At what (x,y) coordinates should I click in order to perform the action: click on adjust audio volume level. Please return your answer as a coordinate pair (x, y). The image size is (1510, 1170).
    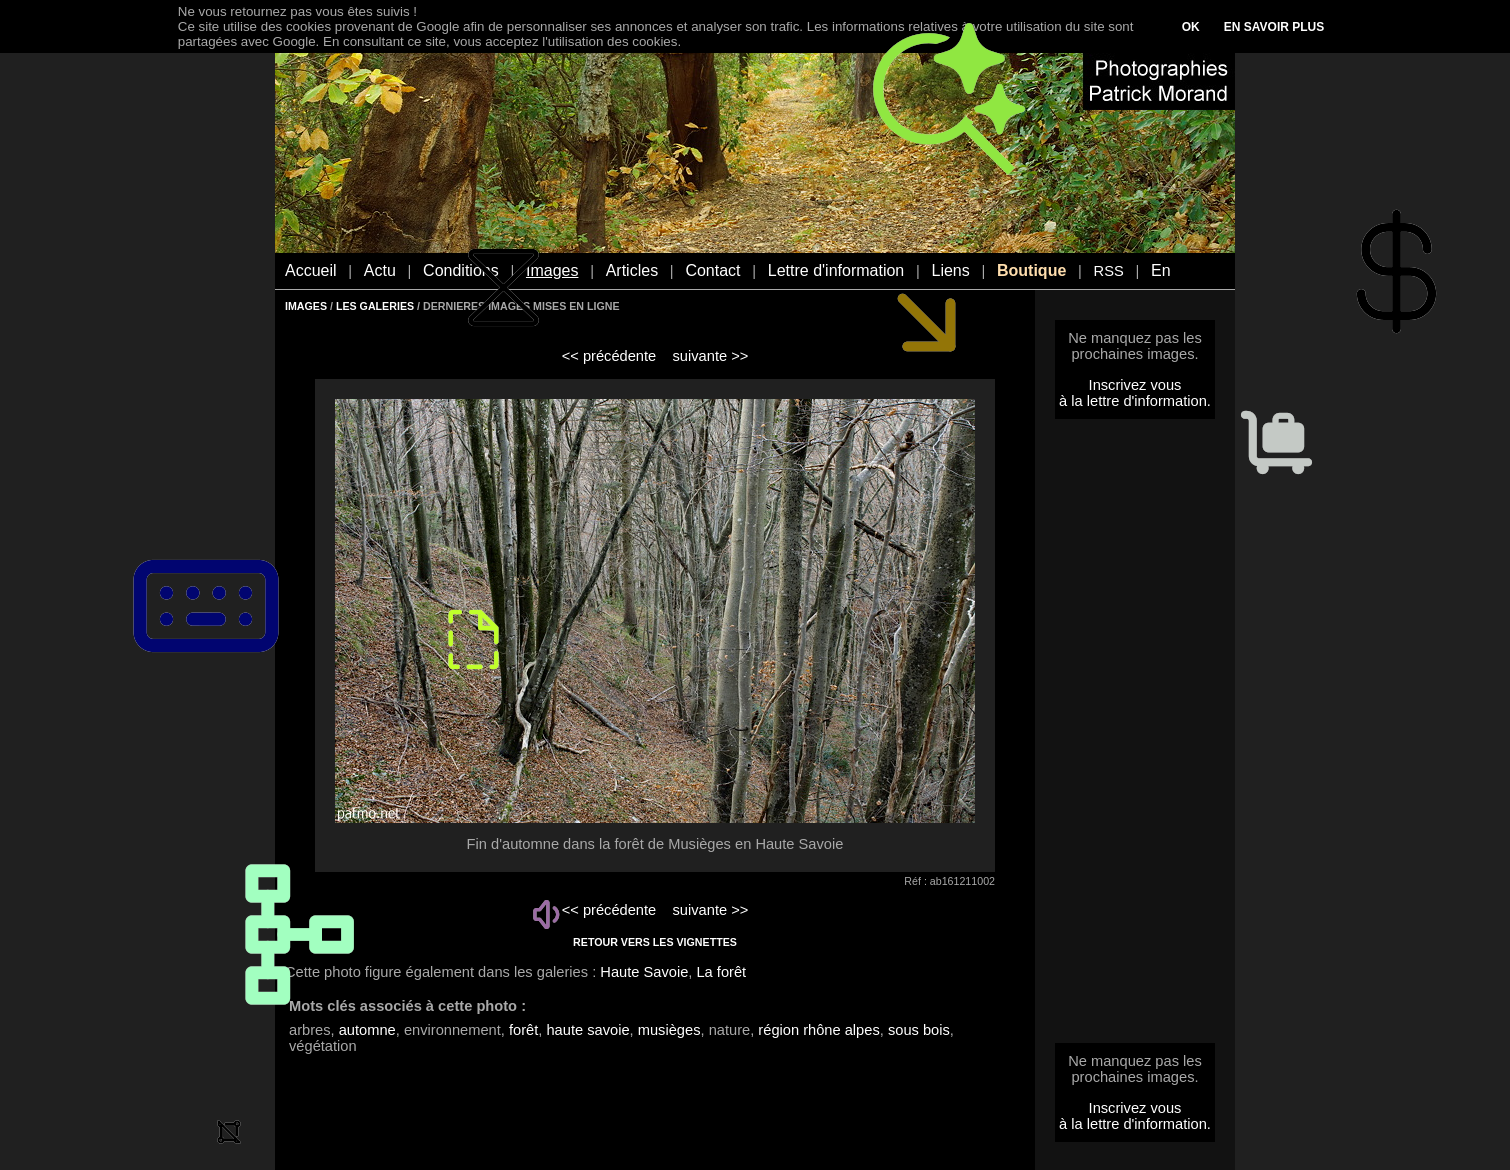
    Looking at the image, I should click on (549, 914).